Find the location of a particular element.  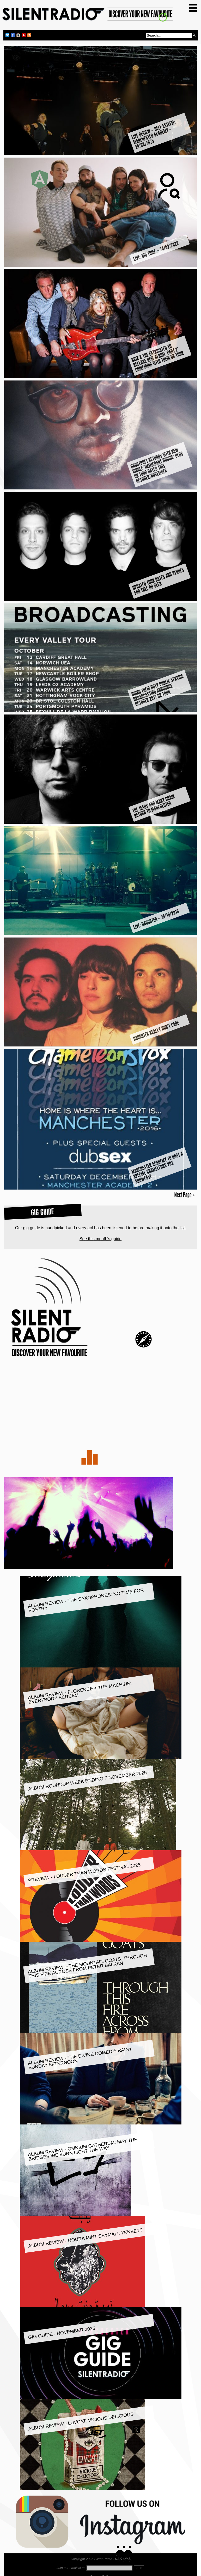

open yuque documentation platform is located at coordinates (36, 1687).